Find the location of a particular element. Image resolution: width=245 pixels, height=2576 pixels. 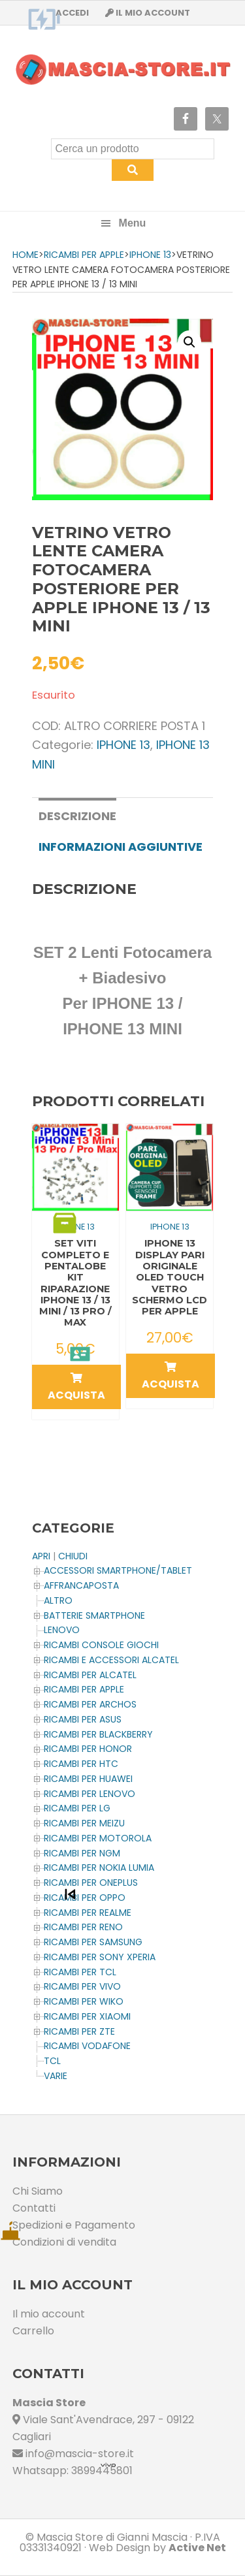

indicates battery is currently charging is located at coordinates (43, 19).